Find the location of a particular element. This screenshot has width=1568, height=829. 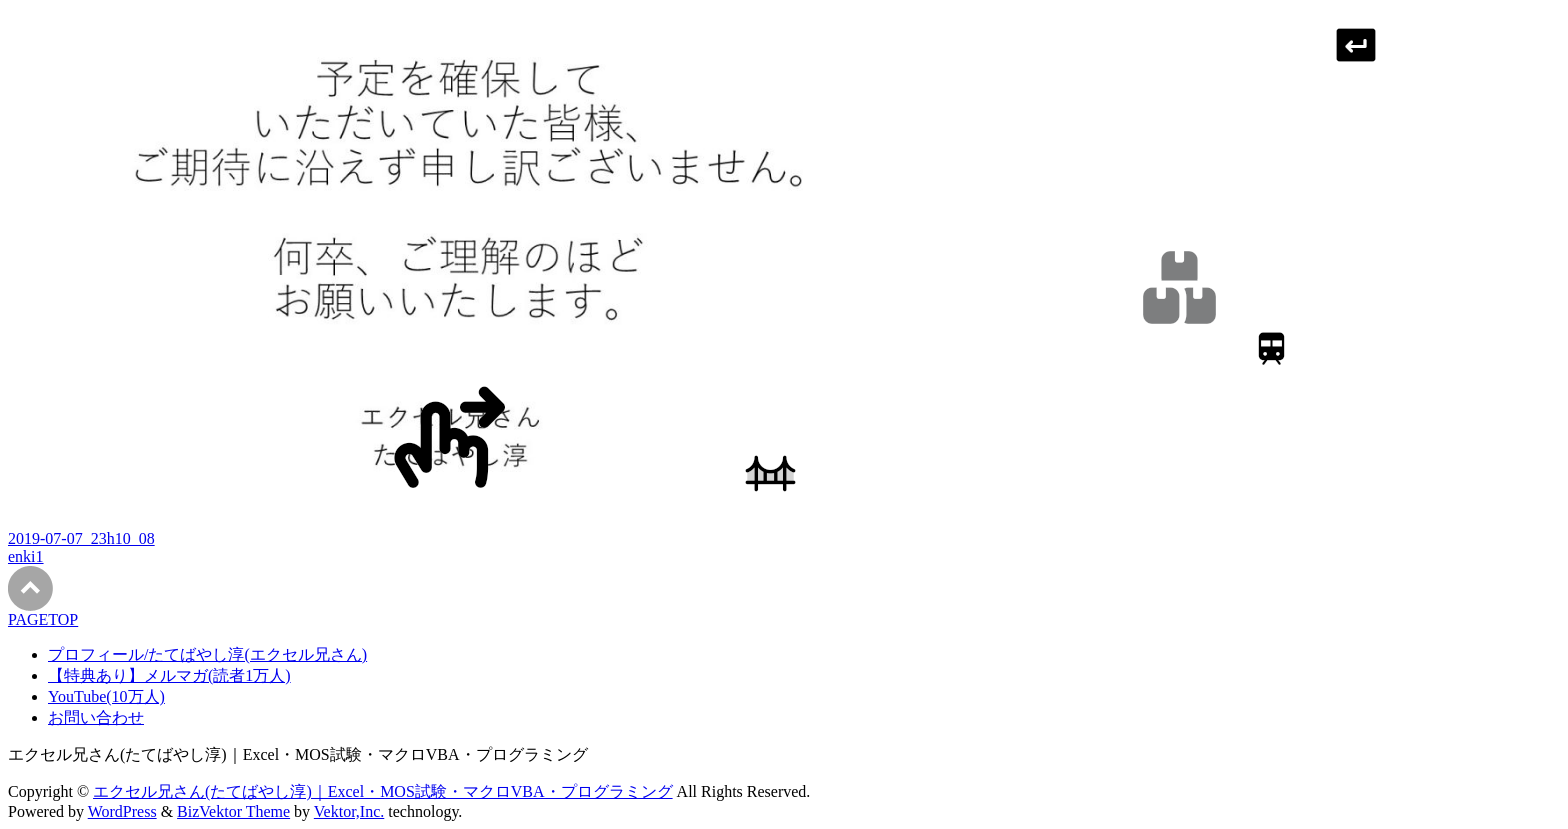

press enter or return key is located at coordinates (1356, 45).